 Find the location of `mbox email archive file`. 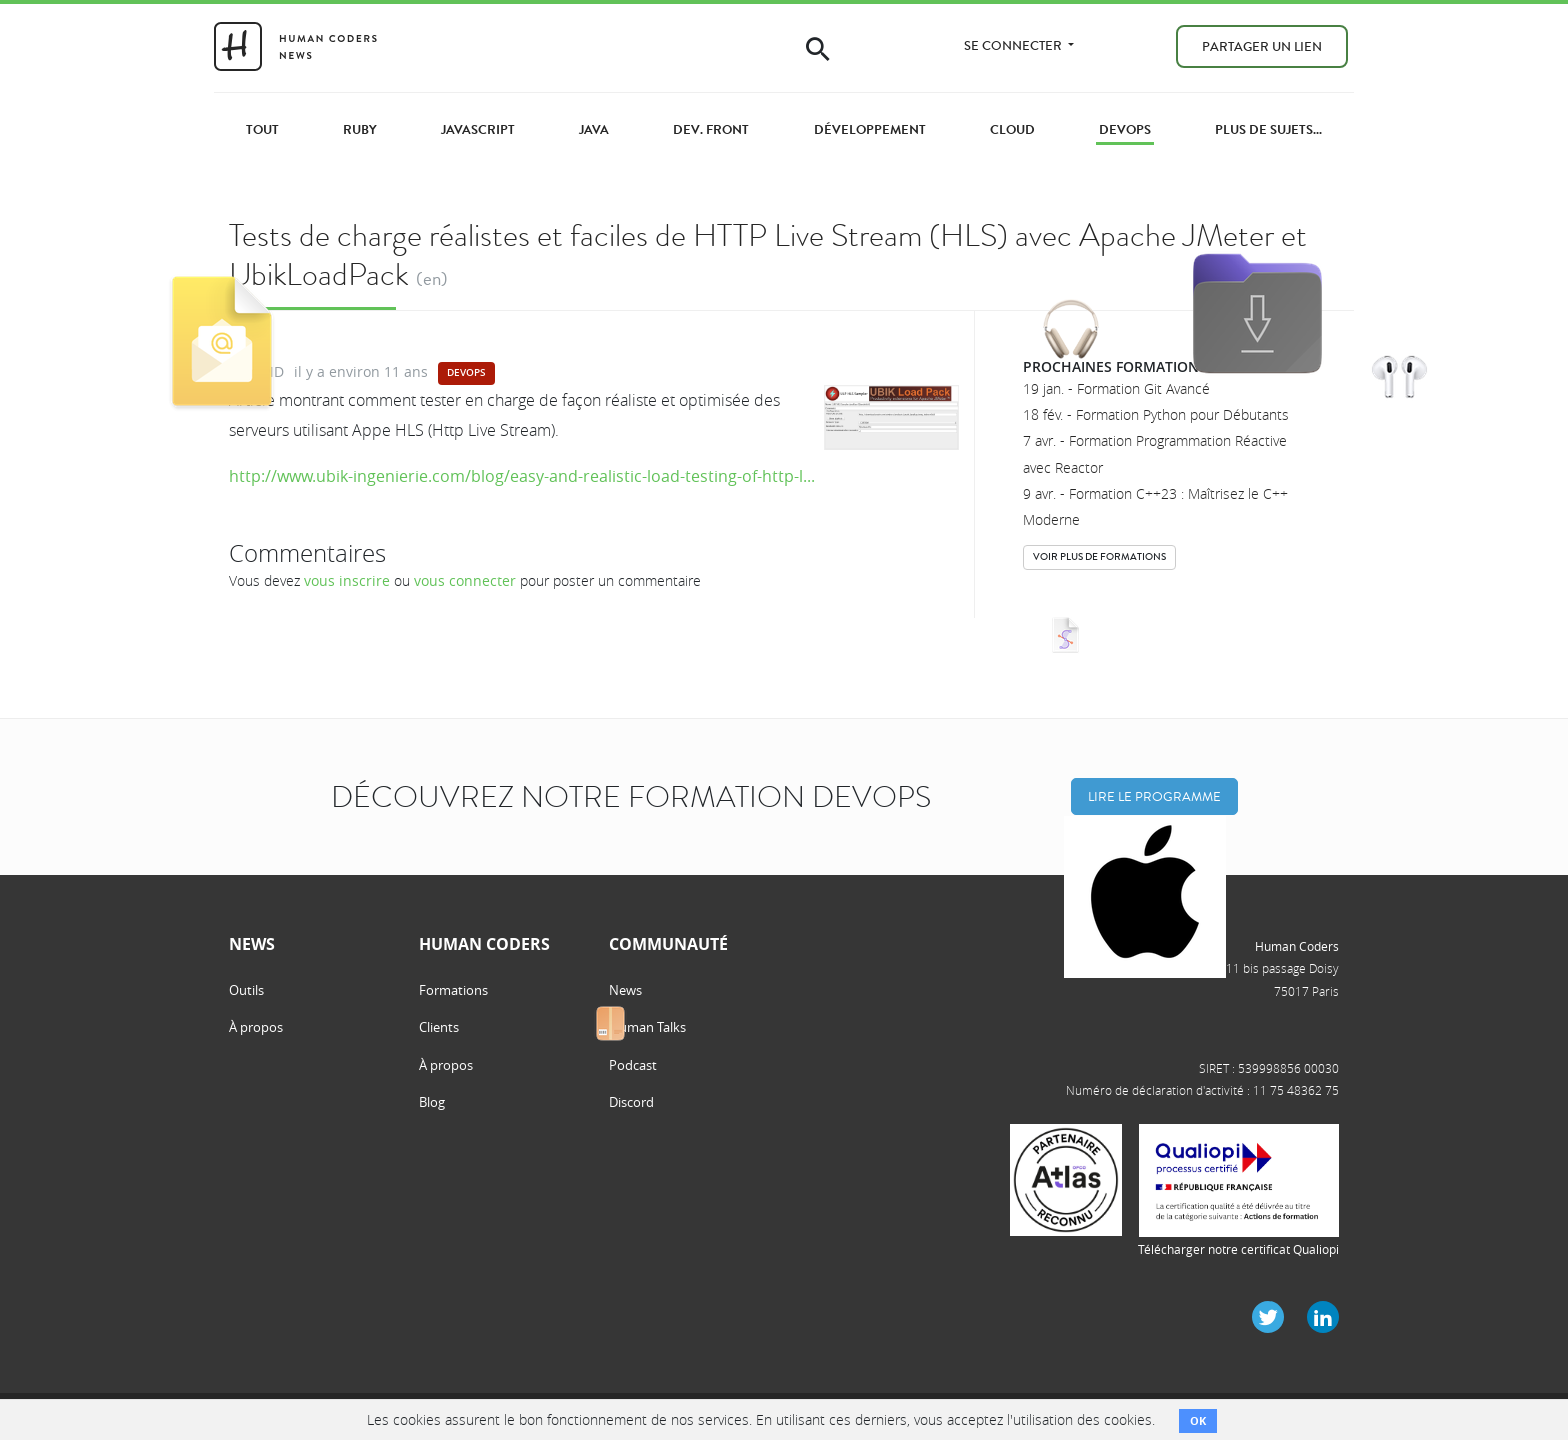

mbox email archive file is located at coordinates (222, 341).